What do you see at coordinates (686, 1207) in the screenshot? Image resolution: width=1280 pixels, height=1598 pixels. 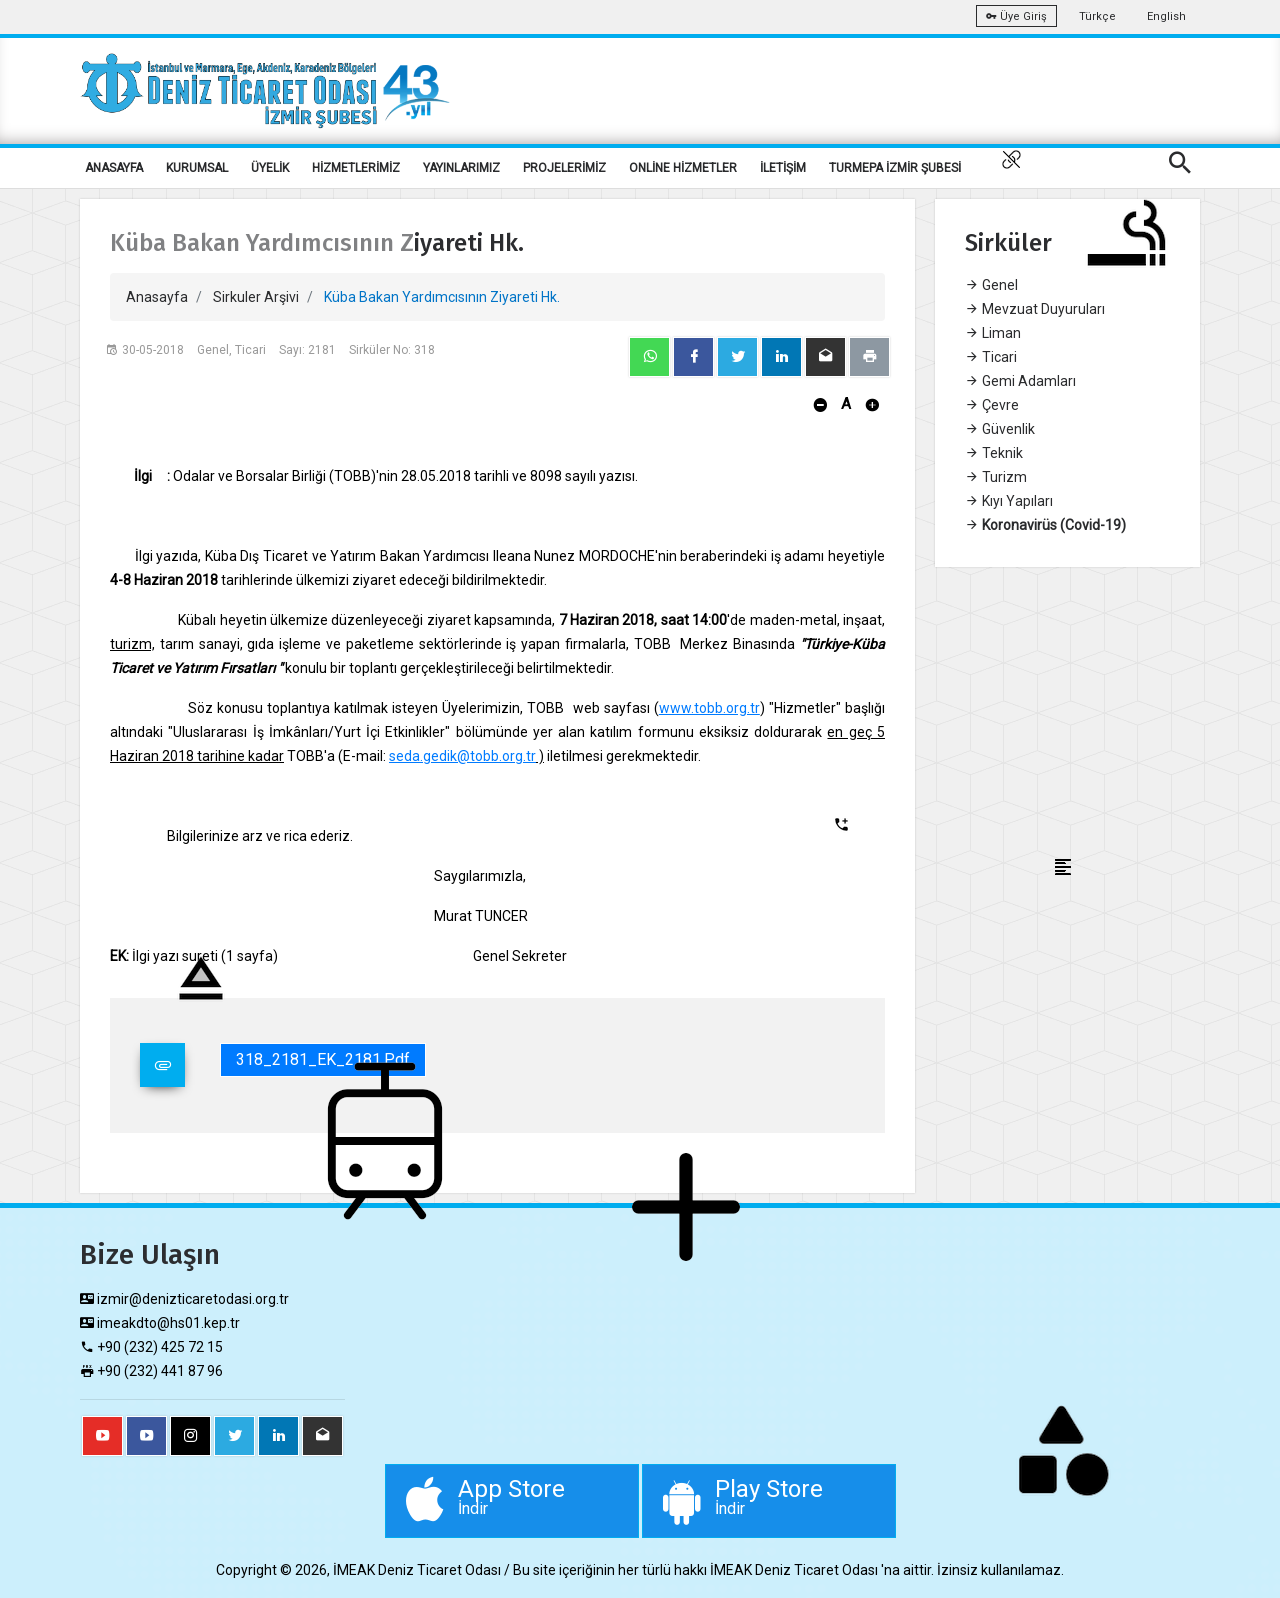 I see `add a new item` at bounding box center [686, 1207].